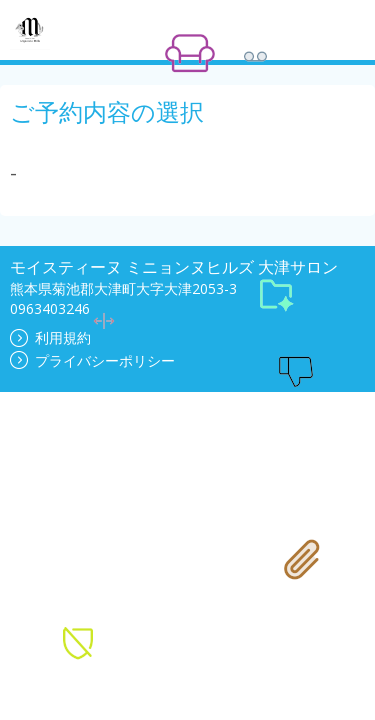 The image size is (375, 720). I want to click on browse furniture or home decor items, so click(190, 54).